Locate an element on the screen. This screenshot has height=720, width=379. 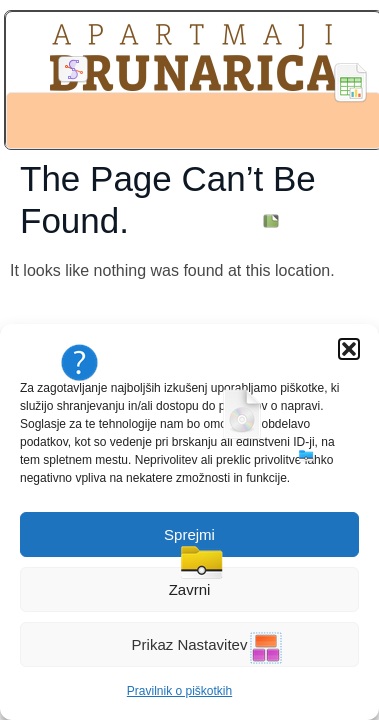
select all items in the current view is located at coordinates (266, 648).